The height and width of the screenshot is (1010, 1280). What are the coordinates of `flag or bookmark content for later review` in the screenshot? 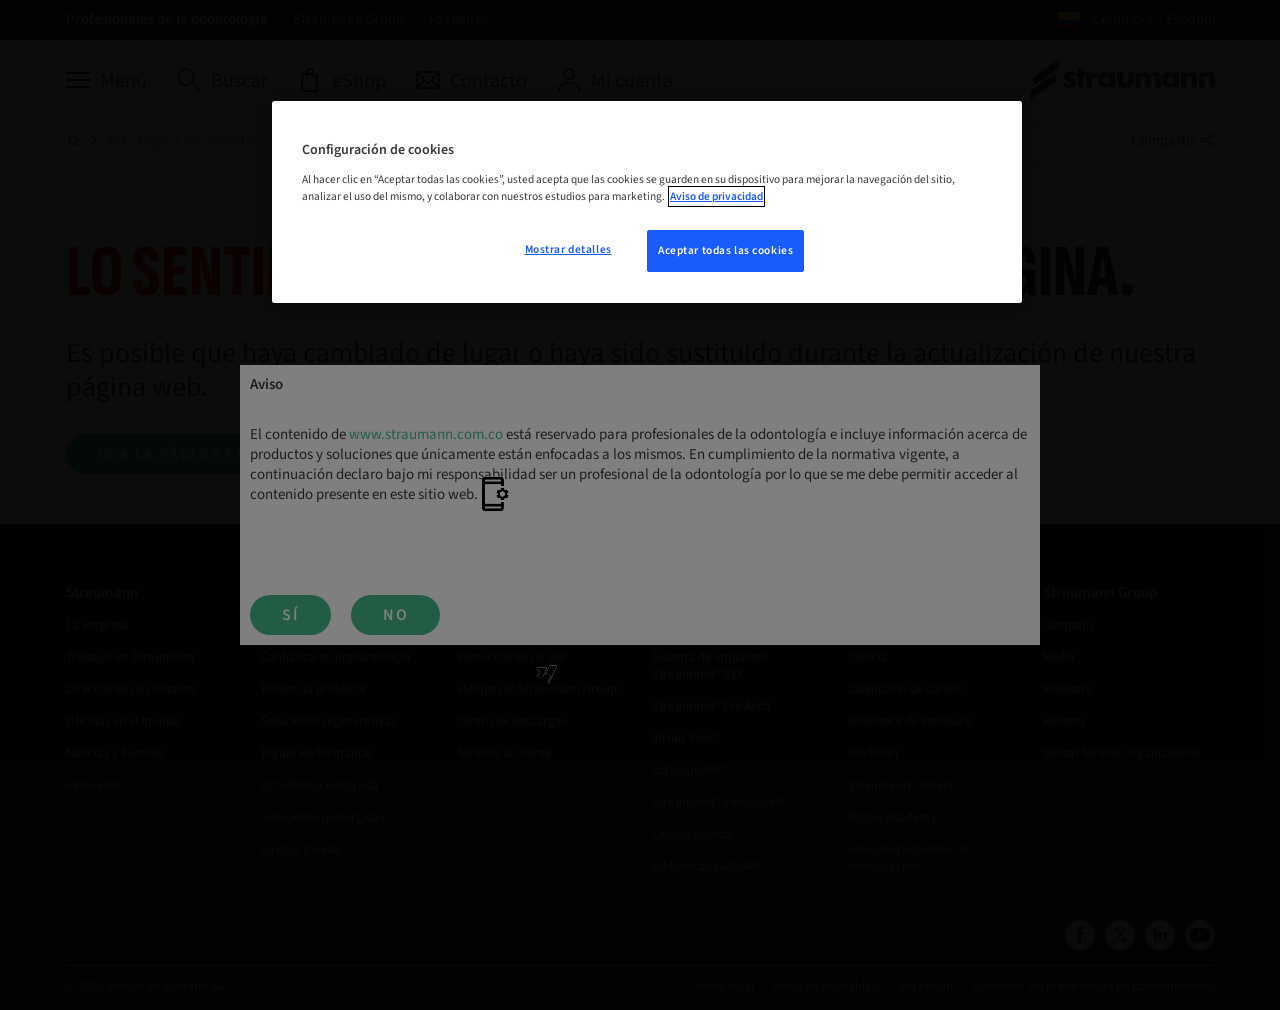 It's located at (546, 673).